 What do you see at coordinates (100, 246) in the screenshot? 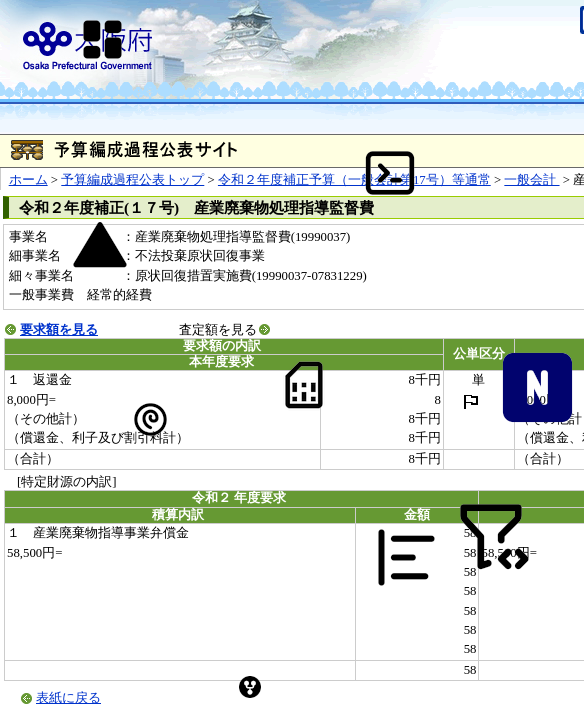
I see `vercel platform logo` at bounding box center [100, 246].